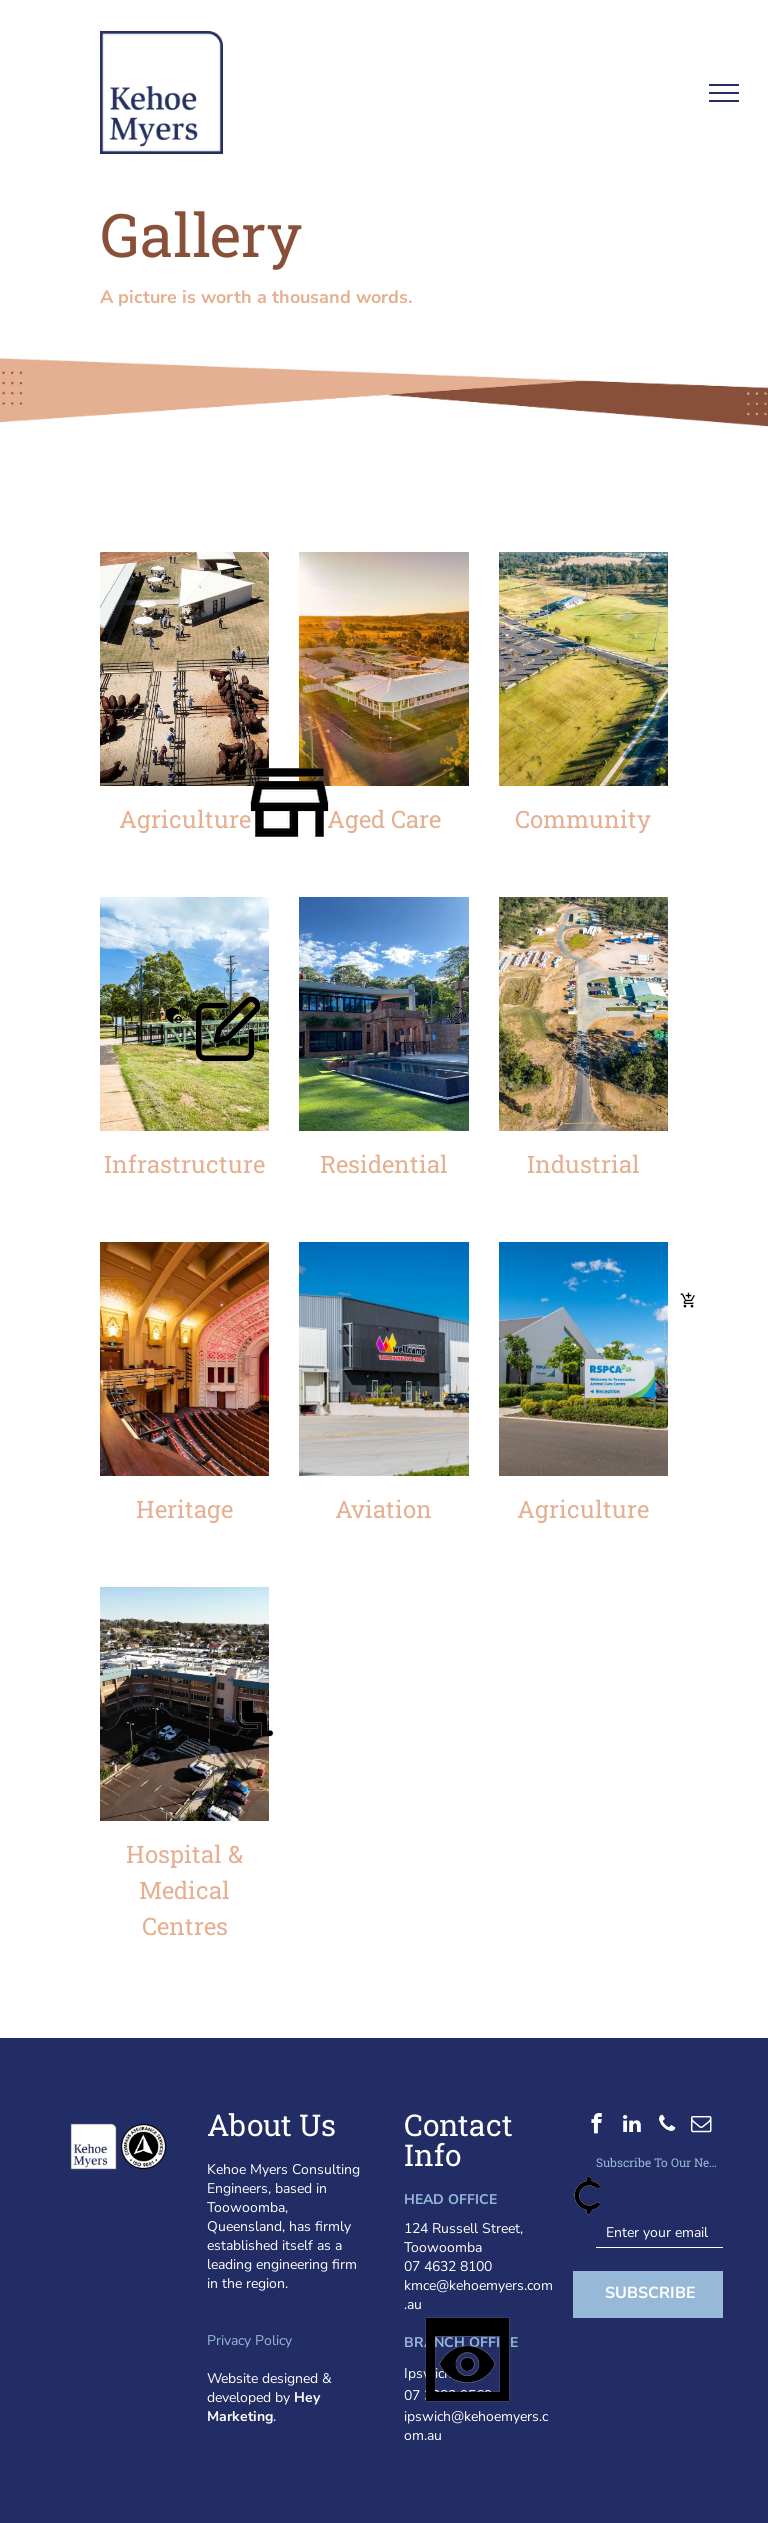 The image size is (768, 2523). Describe the element at coordinates (253, 1718) in the screenshot. I see `standard legroom seat selection` at that location.